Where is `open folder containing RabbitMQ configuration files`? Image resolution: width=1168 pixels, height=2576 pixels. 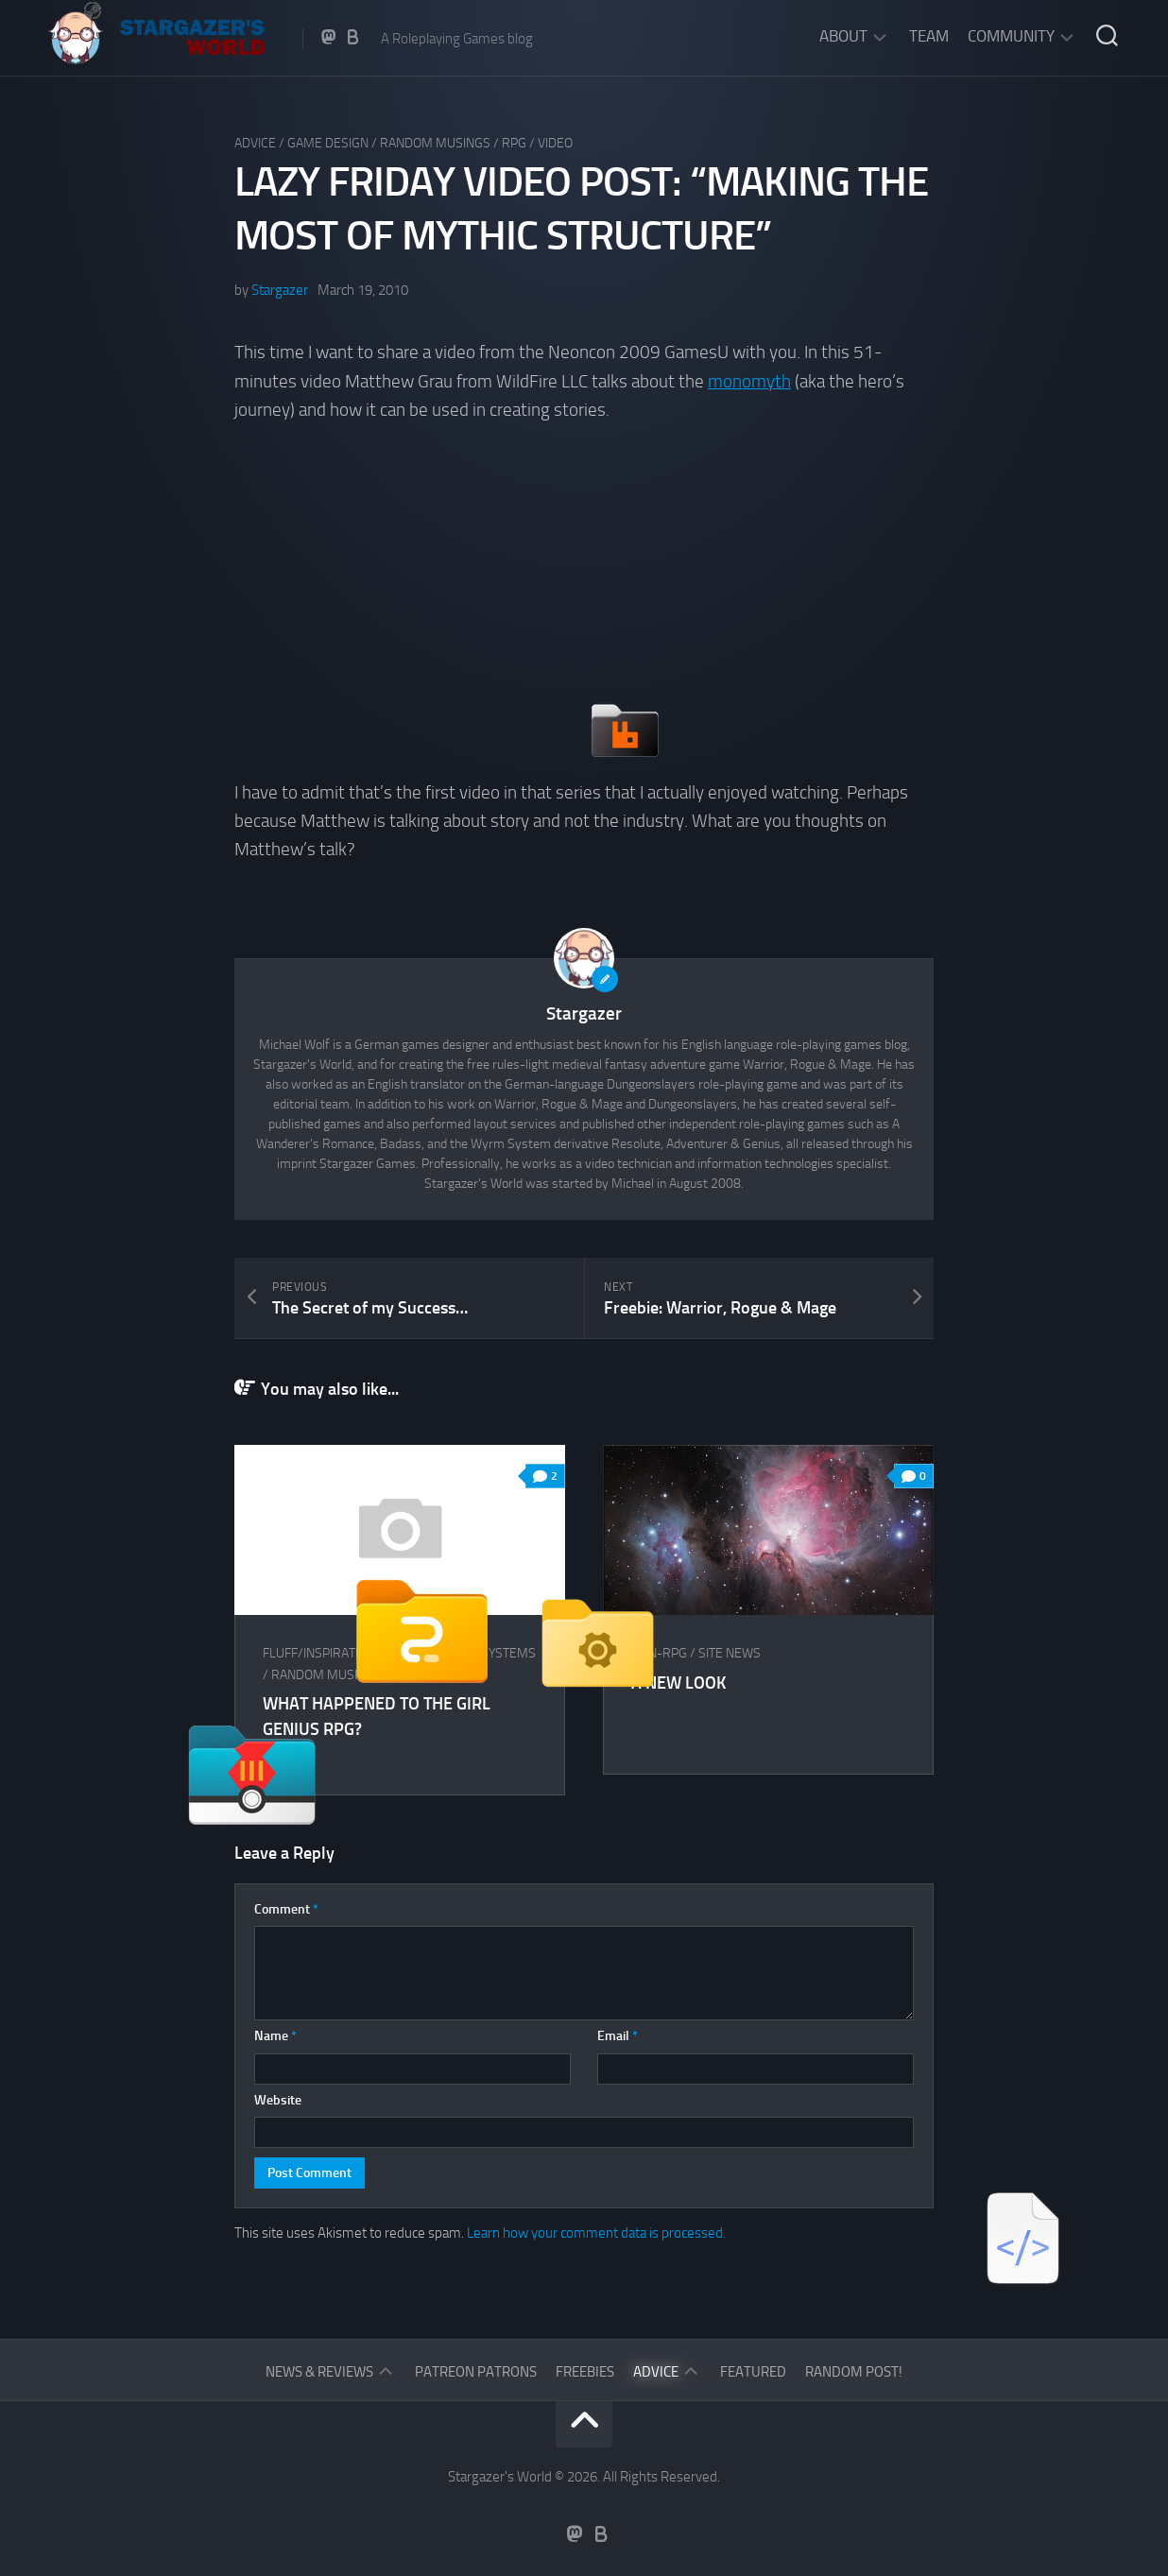
open folder containing RabbitMQ configuration files is located at coordinates (625, 732).